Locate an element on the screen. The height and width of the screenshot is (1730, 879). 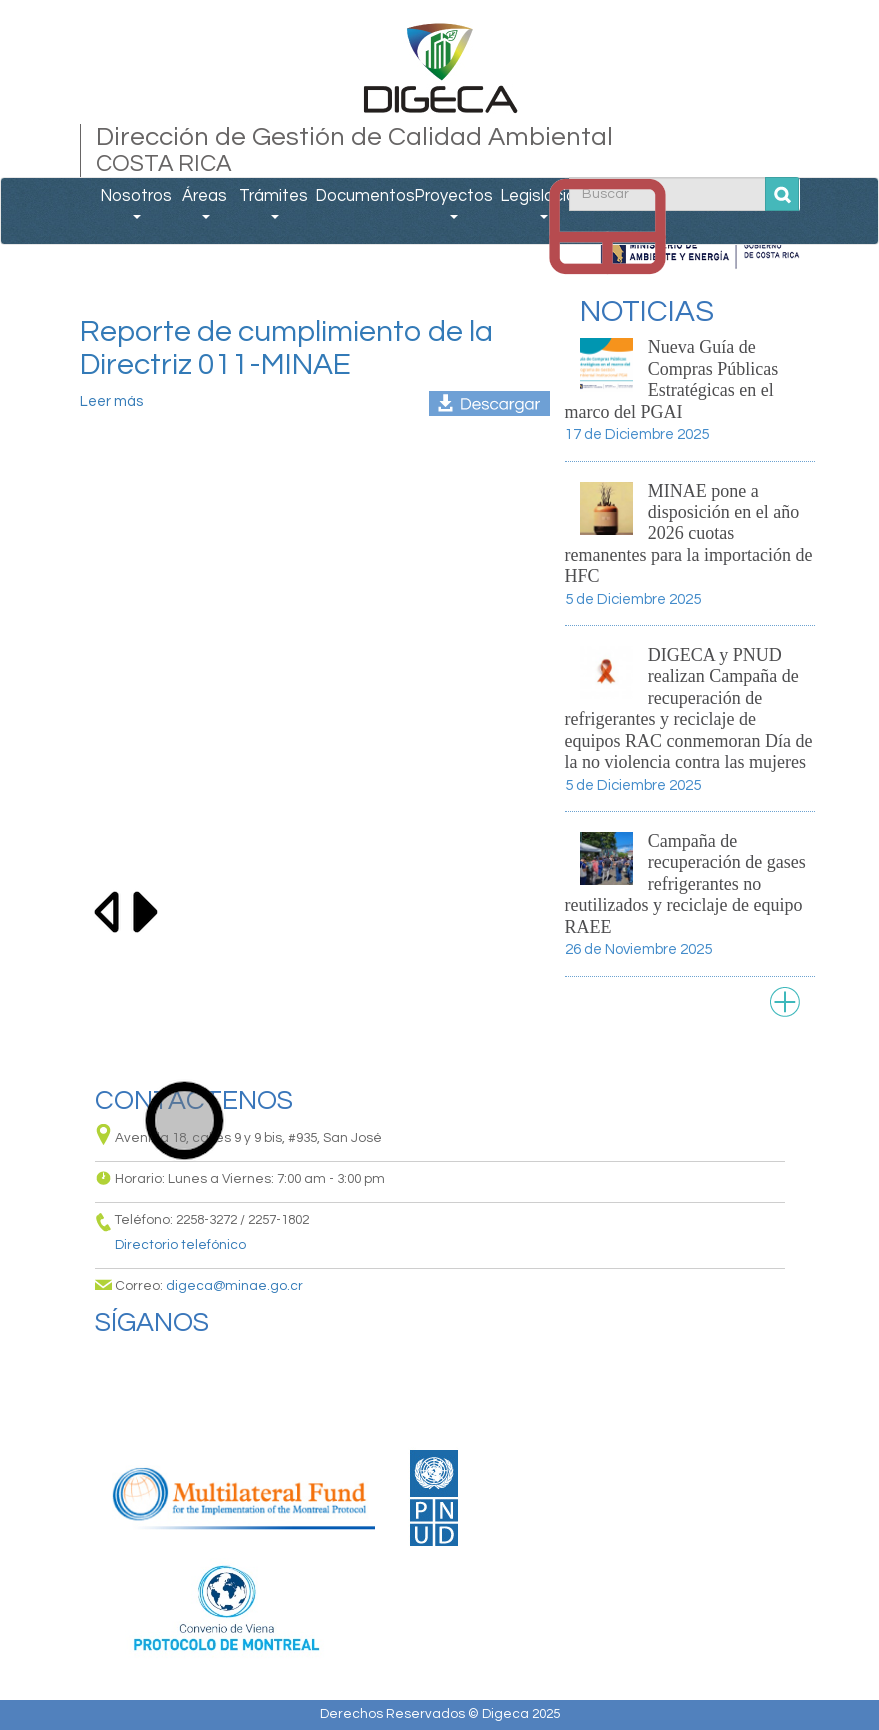
indicates recording is available or ready is located at coordinates (184, 1120).